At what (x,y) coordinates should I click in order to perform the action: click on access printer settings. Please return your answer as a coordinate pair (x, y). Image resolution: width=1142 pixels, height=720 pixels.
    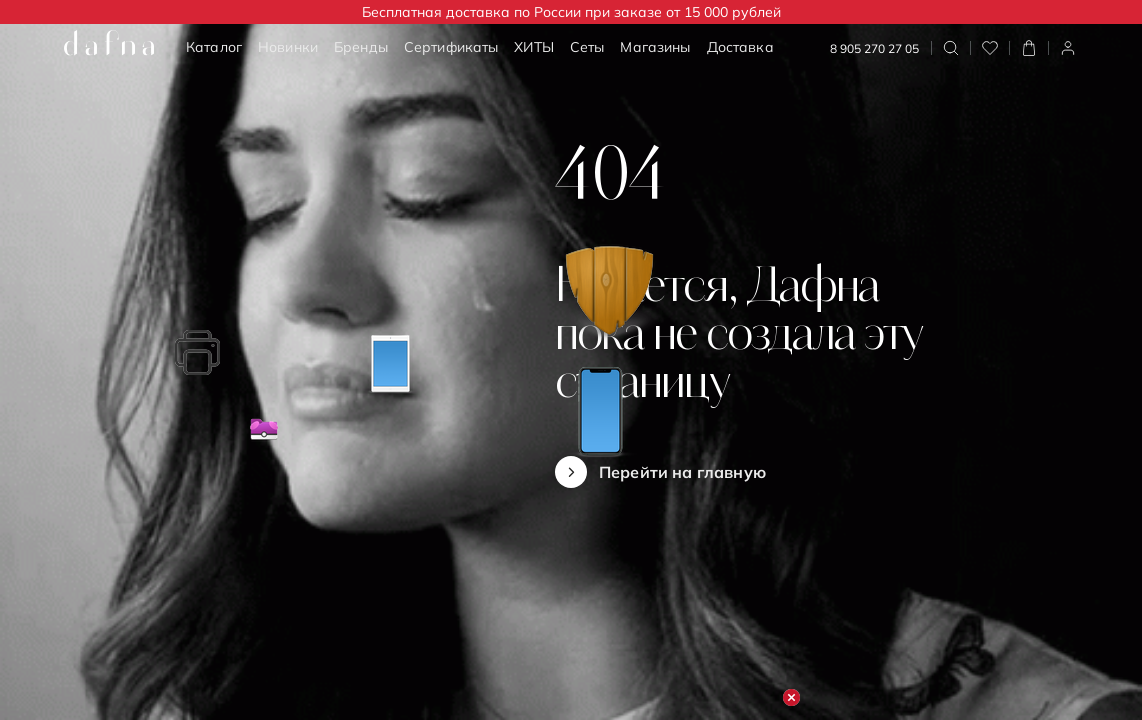
    Looking at the image, I should click on (197, 352).